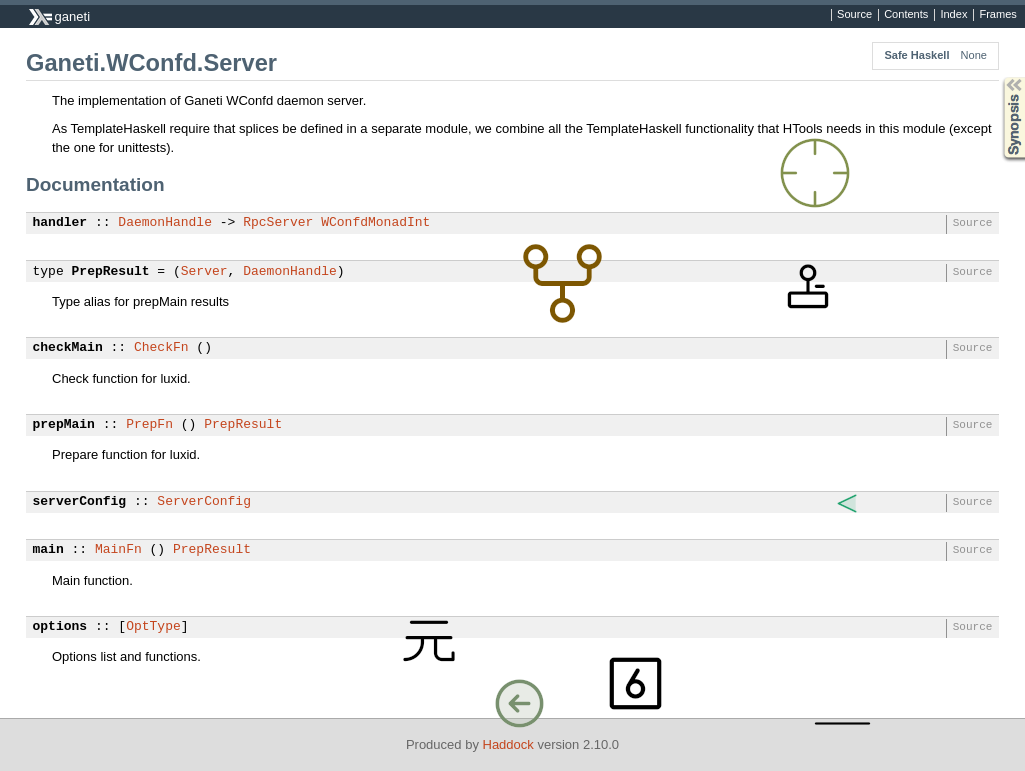 This screenshot has width=1025, height=771. What do you see at coordinates (842, 723) in the screenshot?
I see `decrease quantity or value` at bounding box center [842, 723].